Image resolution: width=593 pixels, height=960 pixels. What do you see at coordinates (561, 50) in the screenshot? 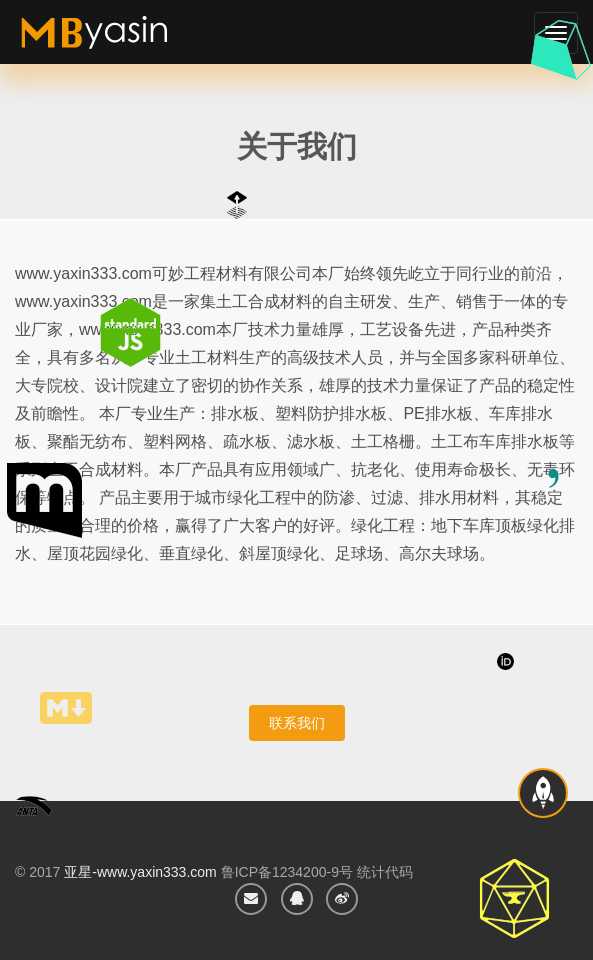
I see `gurobi optimization software logo` at bounding box center [561, 50].